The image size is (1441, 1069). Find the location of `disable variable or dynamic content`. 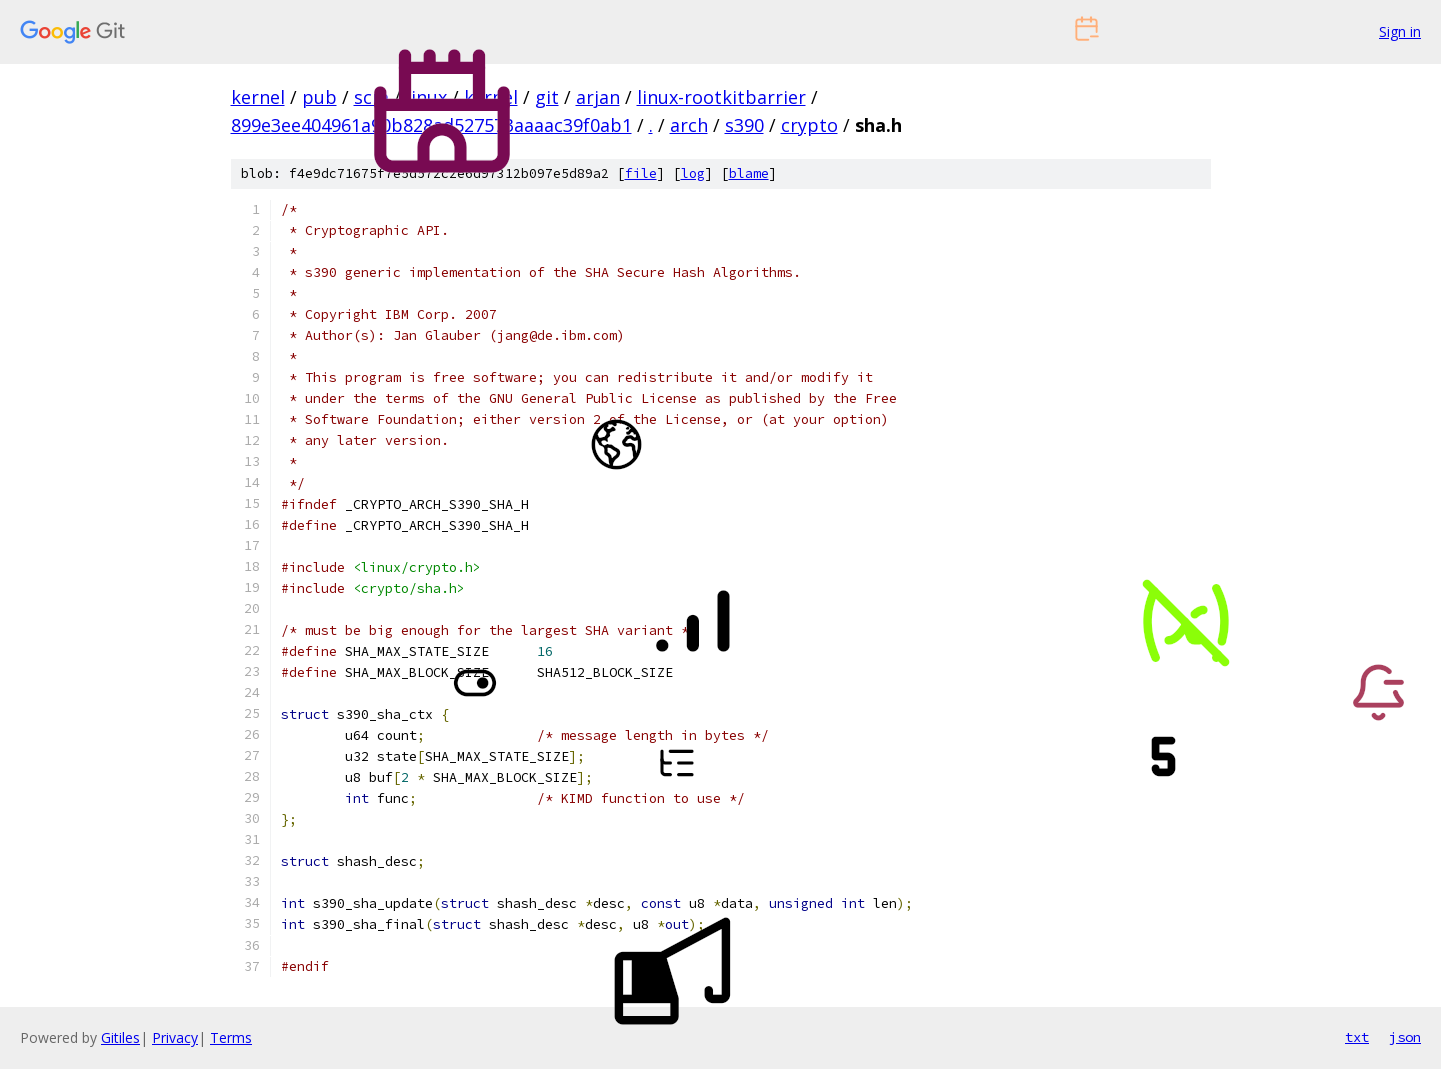

disable variable or dynamic content is located at coordinates (1186, 623).